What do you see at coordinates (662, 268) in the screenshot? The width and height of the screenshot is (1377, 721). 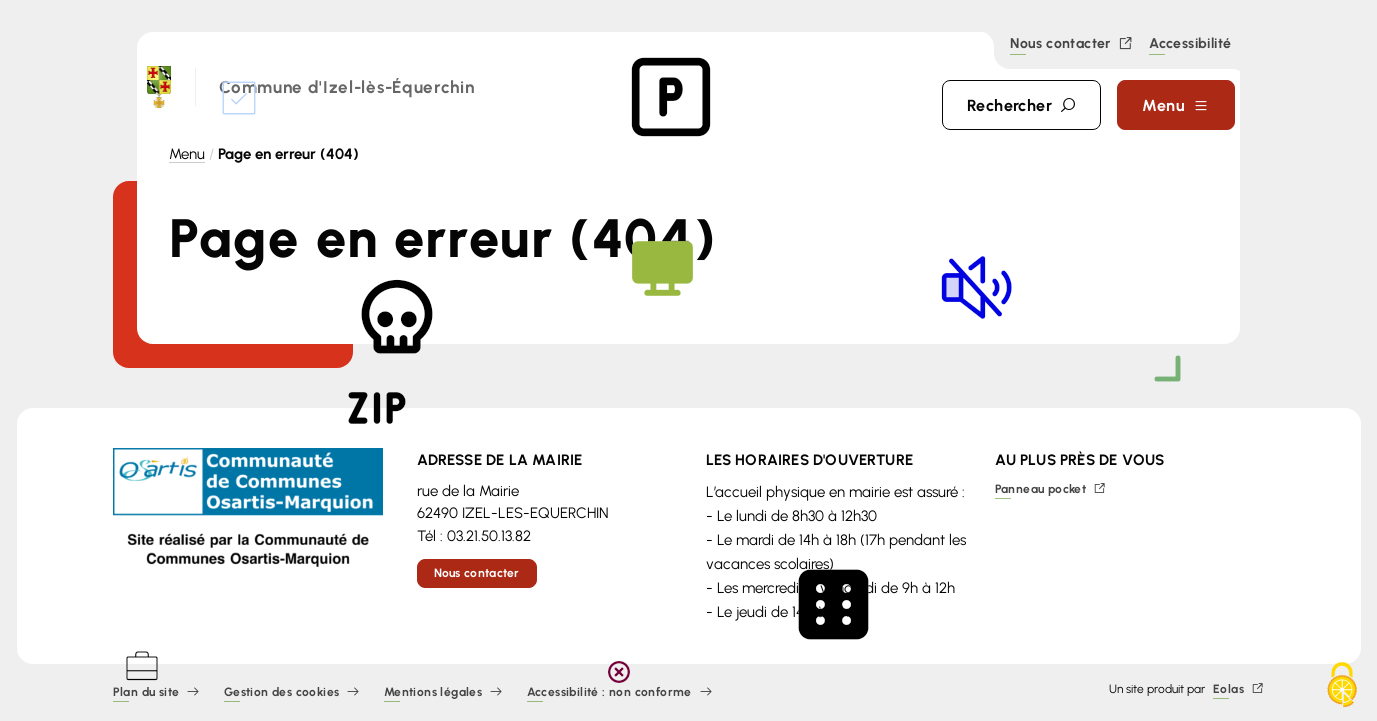 I see `switch to desktop view` at bounding box center [662, 268].